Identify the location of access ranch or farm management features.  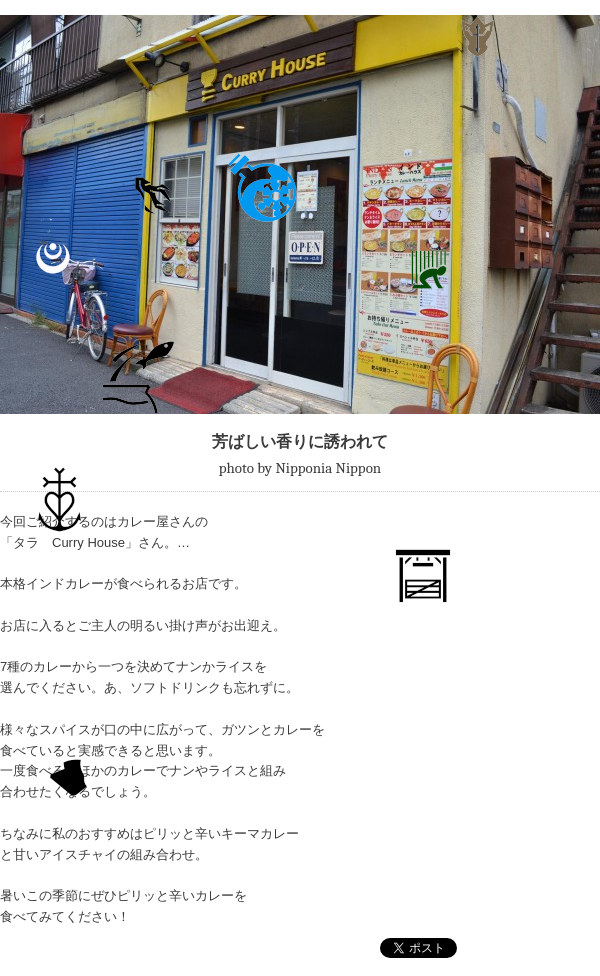
(423, 575).